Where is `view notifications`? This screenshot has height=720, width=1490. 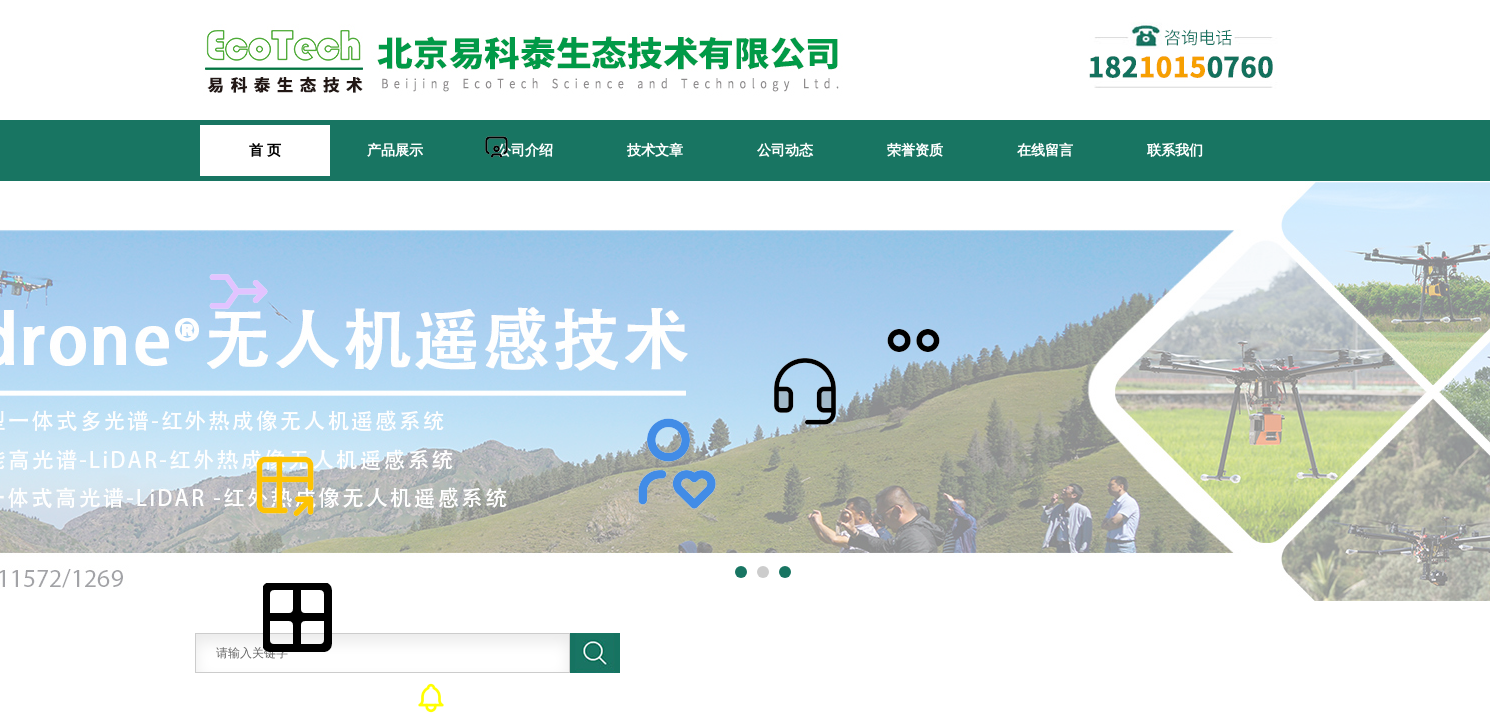
view notifications is located at coordinates (431, 698).